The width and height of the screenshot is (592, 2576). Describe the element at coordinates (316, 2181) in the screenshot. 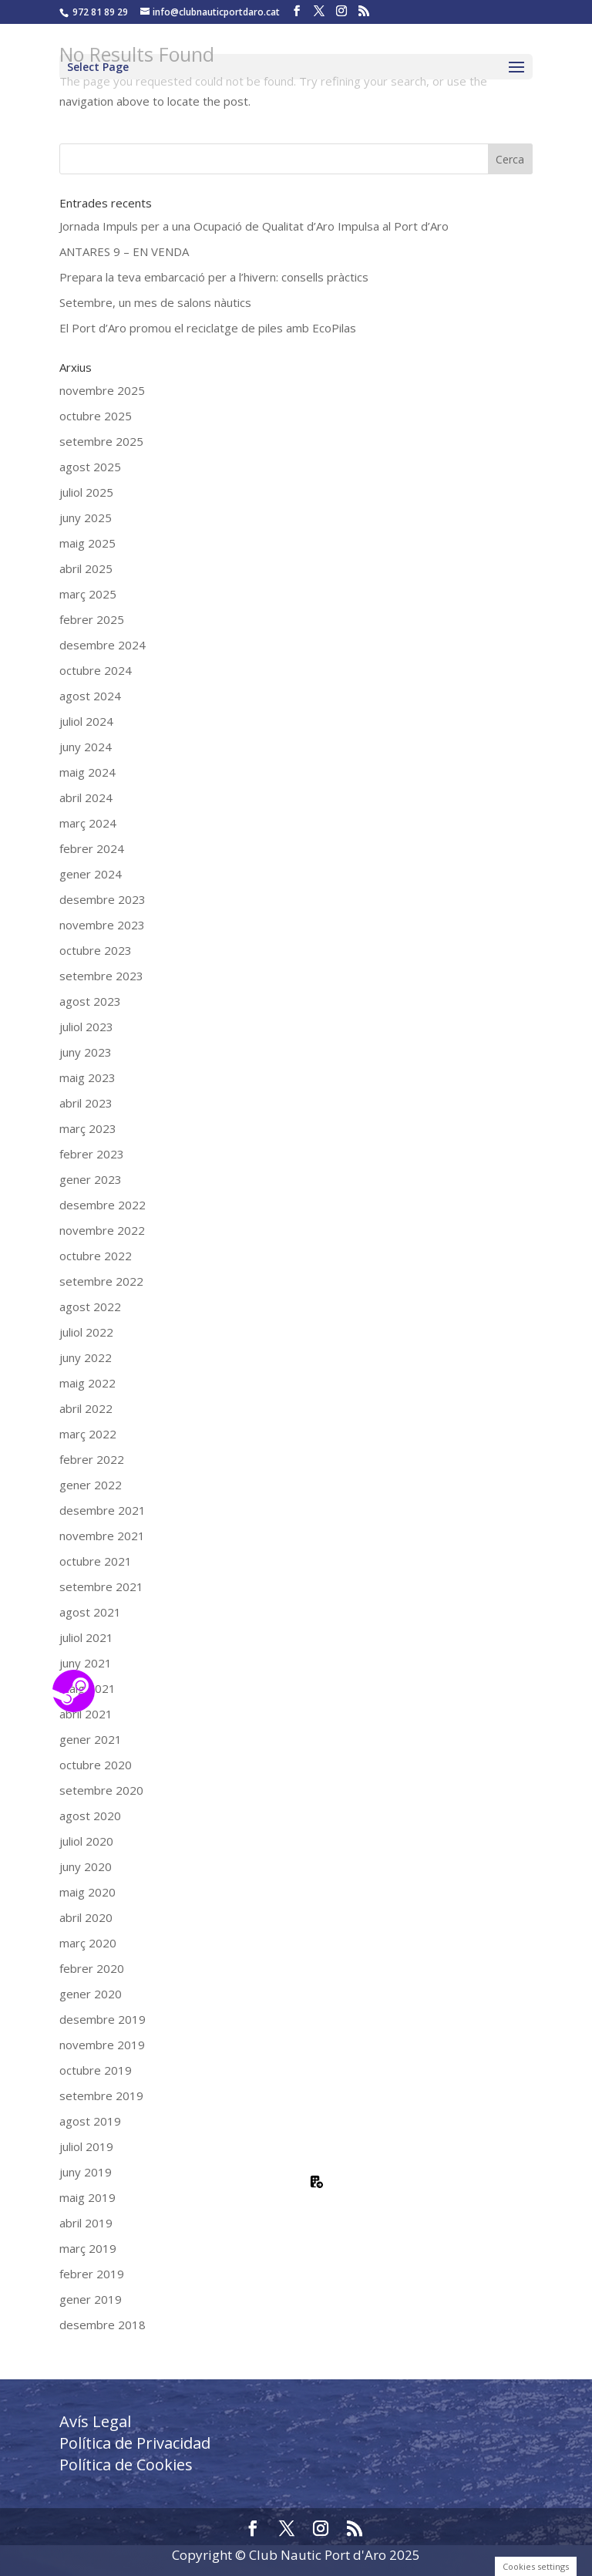

I see `navigate to building or office location` at that location.